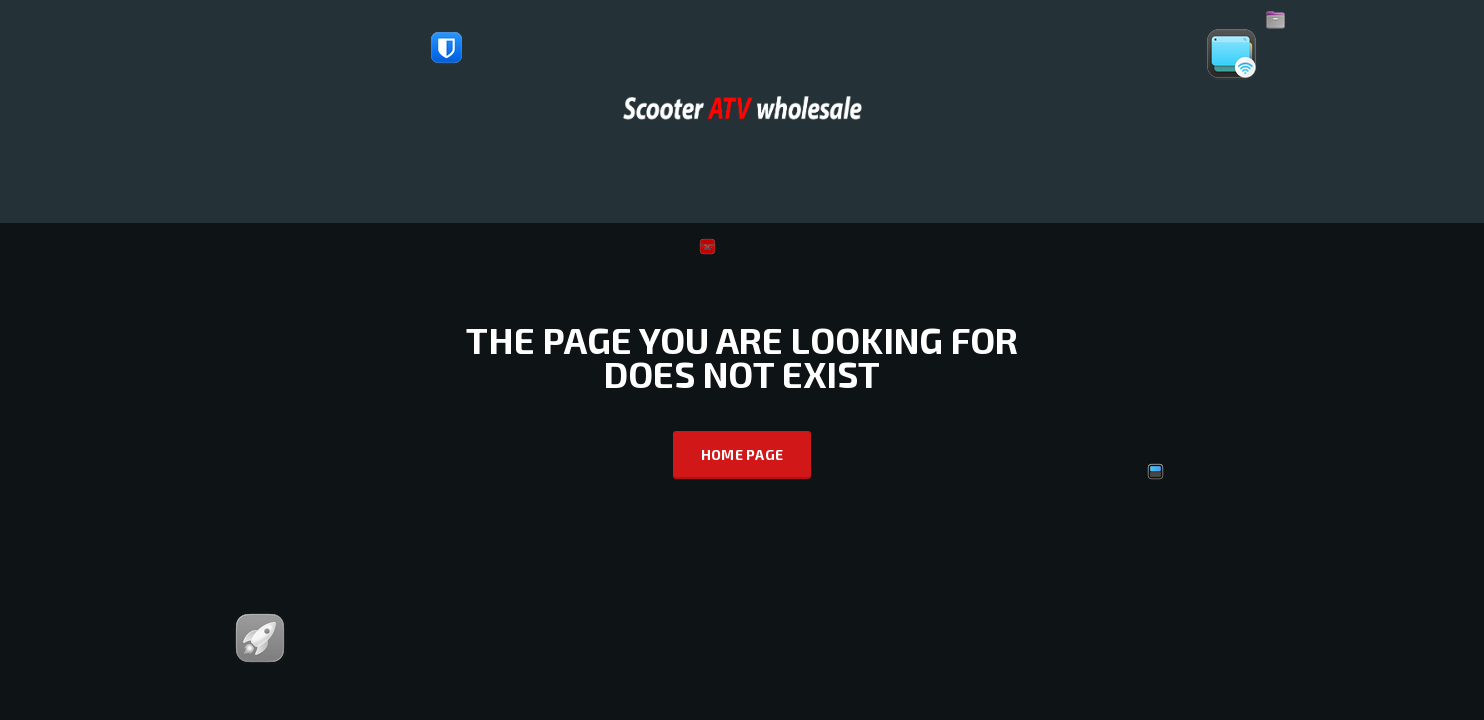  I want to click on open the file manager, so click(1275, 19).